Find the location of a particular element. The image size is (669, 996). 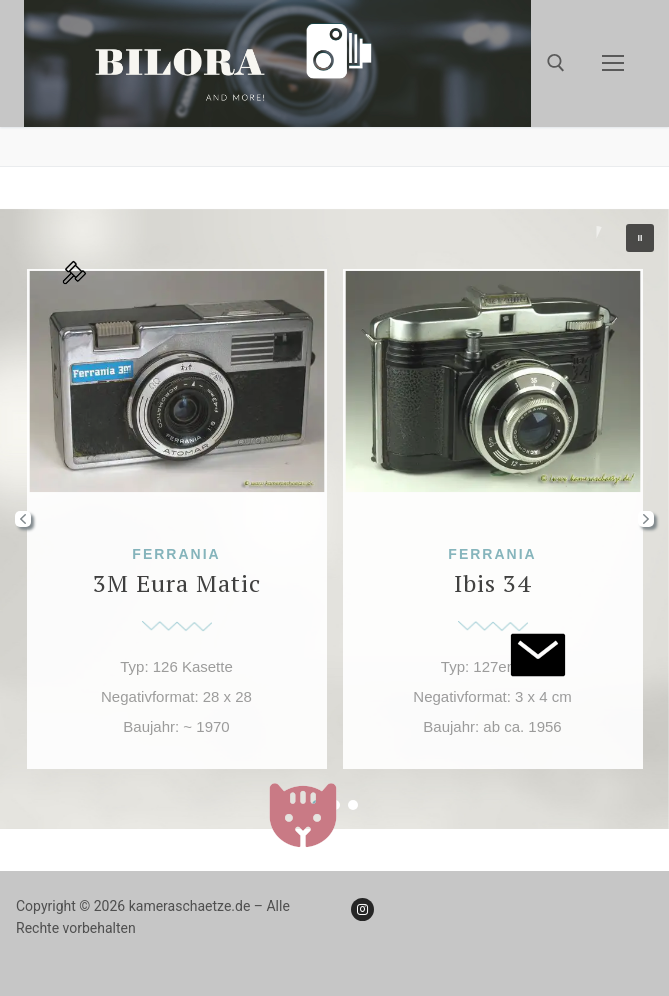

access pet-related features or settings is located at coordinates (303, 814).